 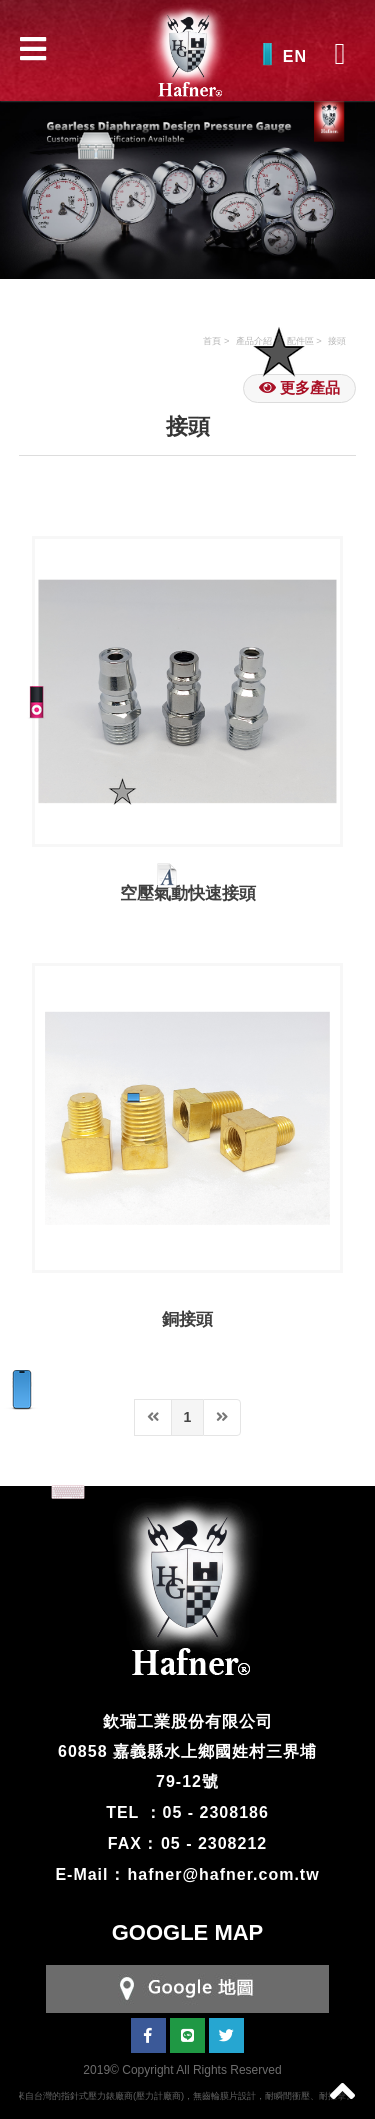 What do you see at coordinates (122, 791) in the screenshot?
I see `view VIP contacts in mail` at bounding box center [122, 791].